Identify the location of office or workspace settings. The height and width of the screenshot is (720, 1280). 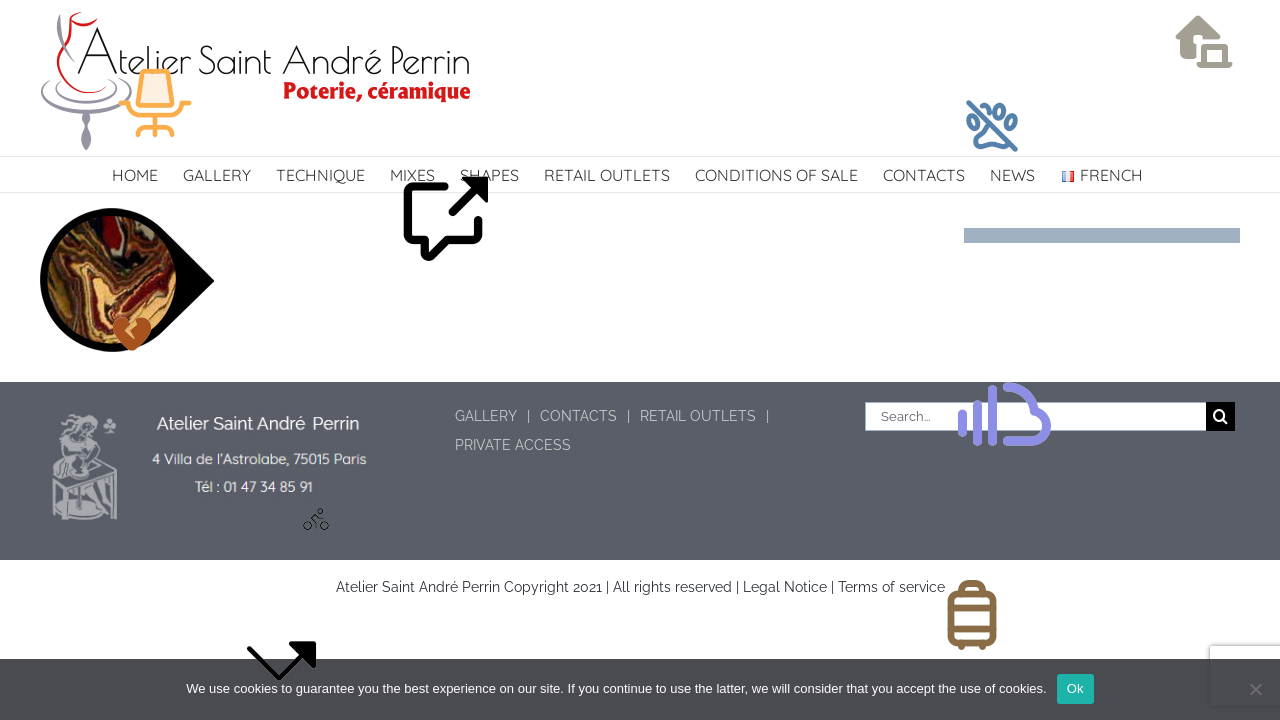
(155, 103).